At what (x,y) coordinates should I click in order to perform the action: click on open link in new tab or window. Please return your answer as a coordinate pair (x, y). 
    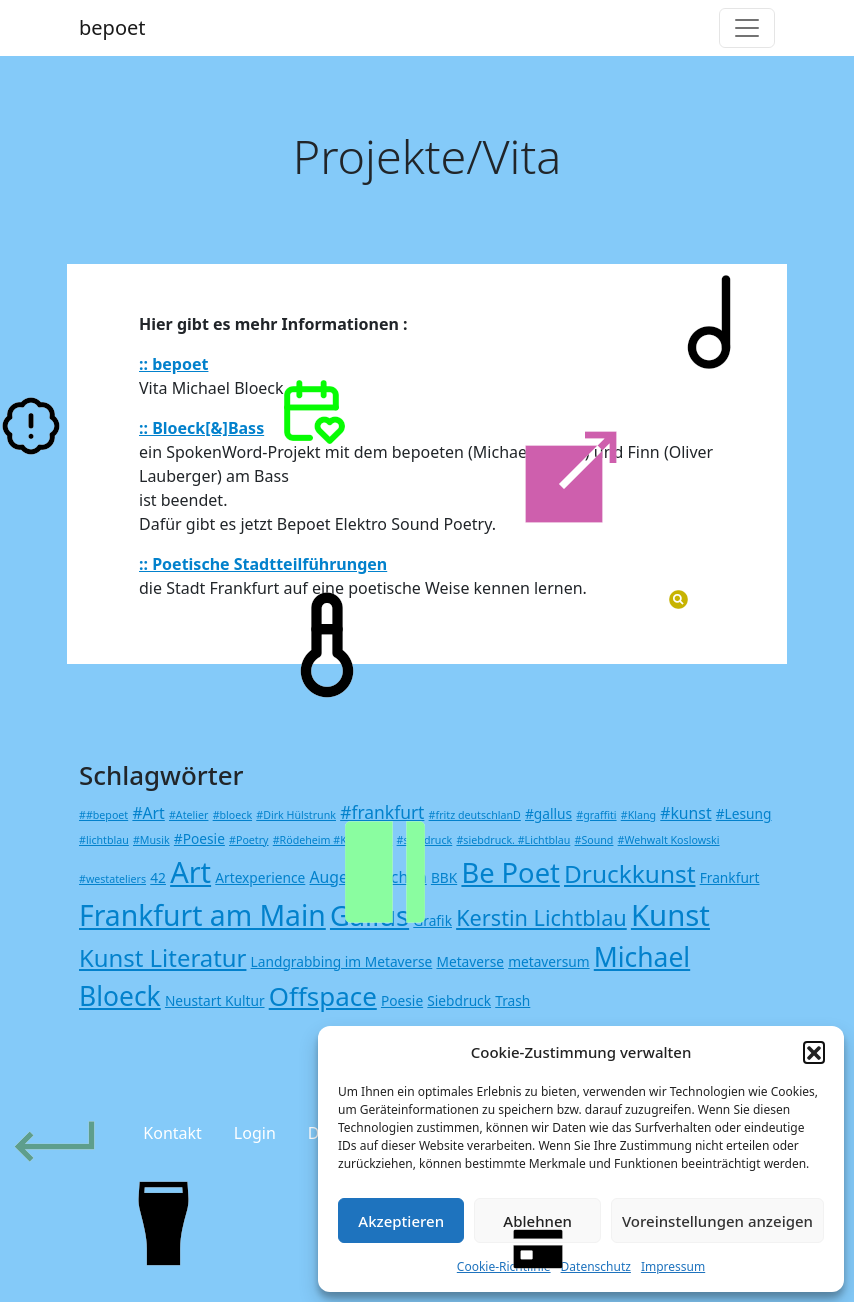
    Looking at the image, I should click on (571, 477).